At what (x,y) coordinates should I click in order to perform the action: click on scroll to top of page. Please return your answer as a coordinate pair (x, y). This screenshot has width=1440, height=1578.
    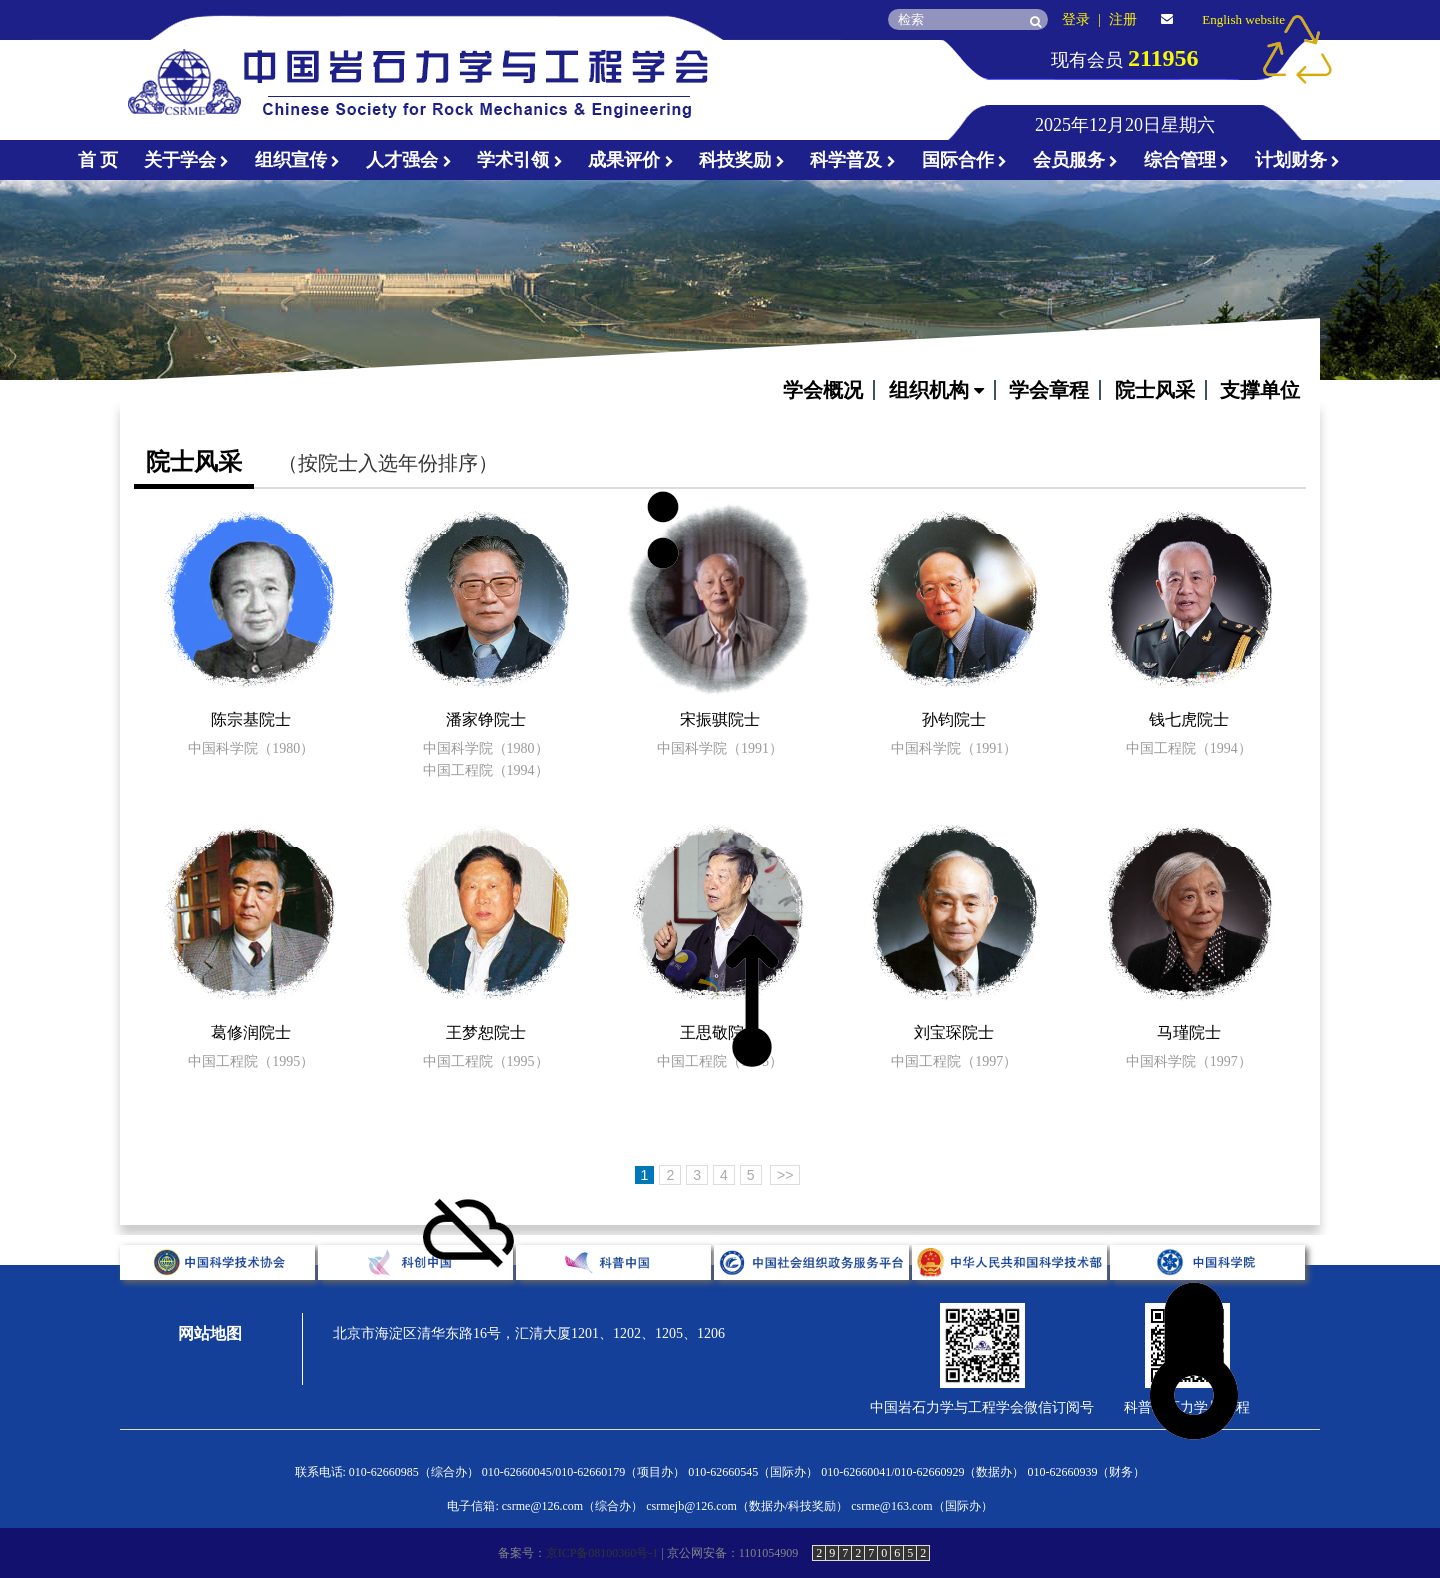
    Looking at the image, I should click on (752, 1001).